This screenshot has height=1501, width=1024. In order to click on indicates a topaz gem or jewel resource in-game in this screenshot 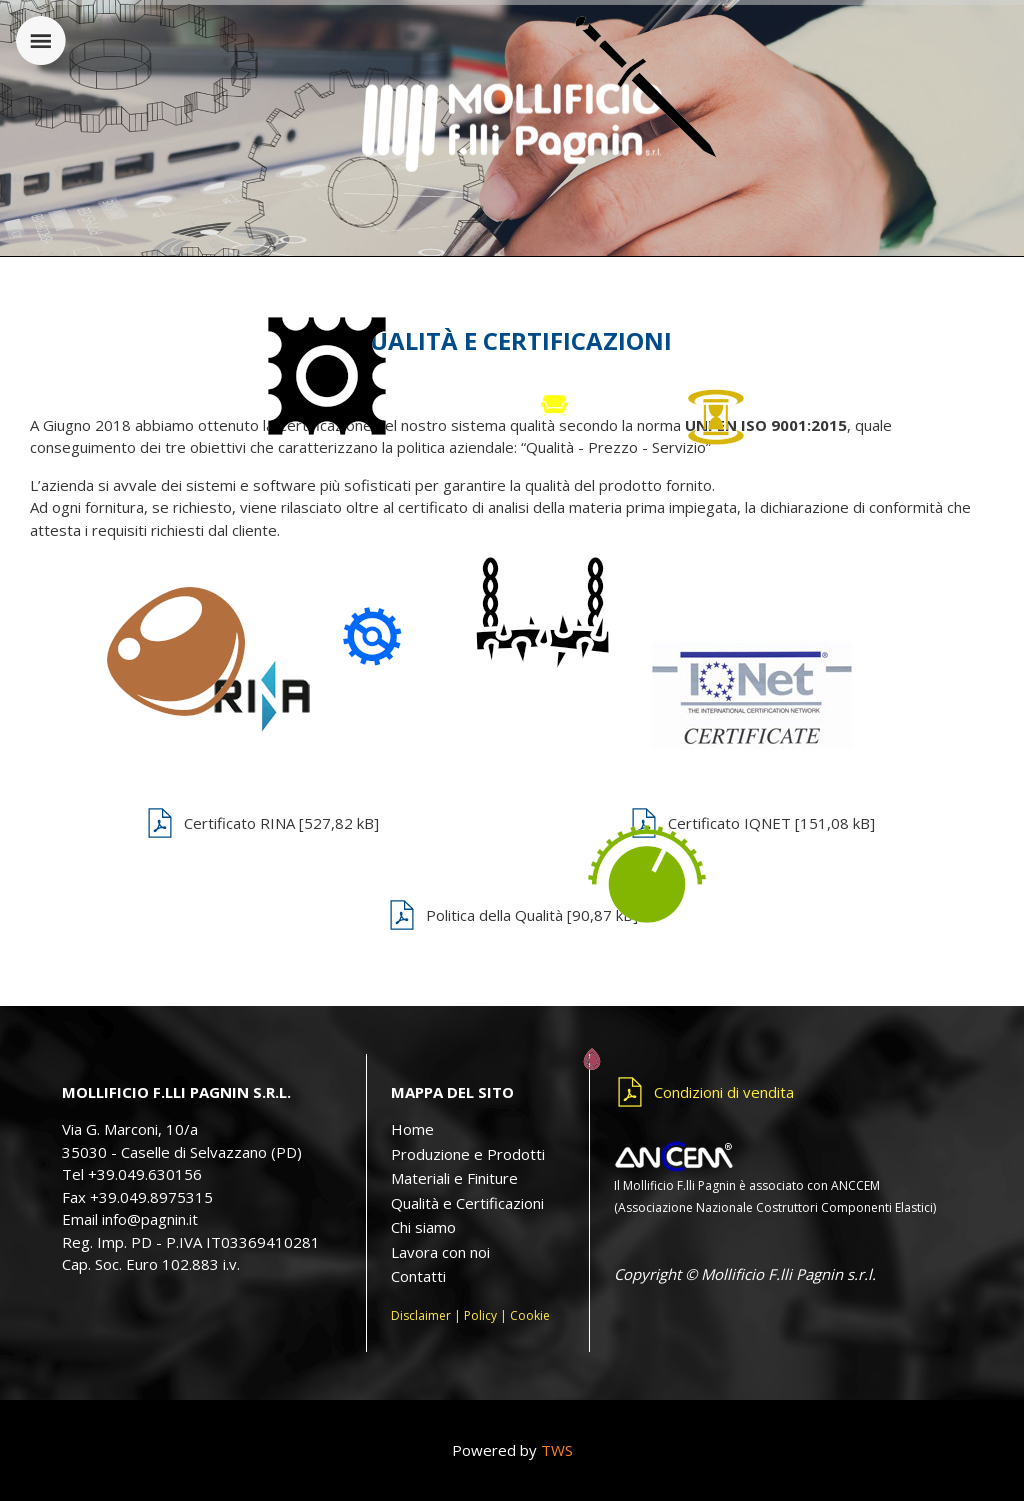, I will do `click(592, 1059)`.